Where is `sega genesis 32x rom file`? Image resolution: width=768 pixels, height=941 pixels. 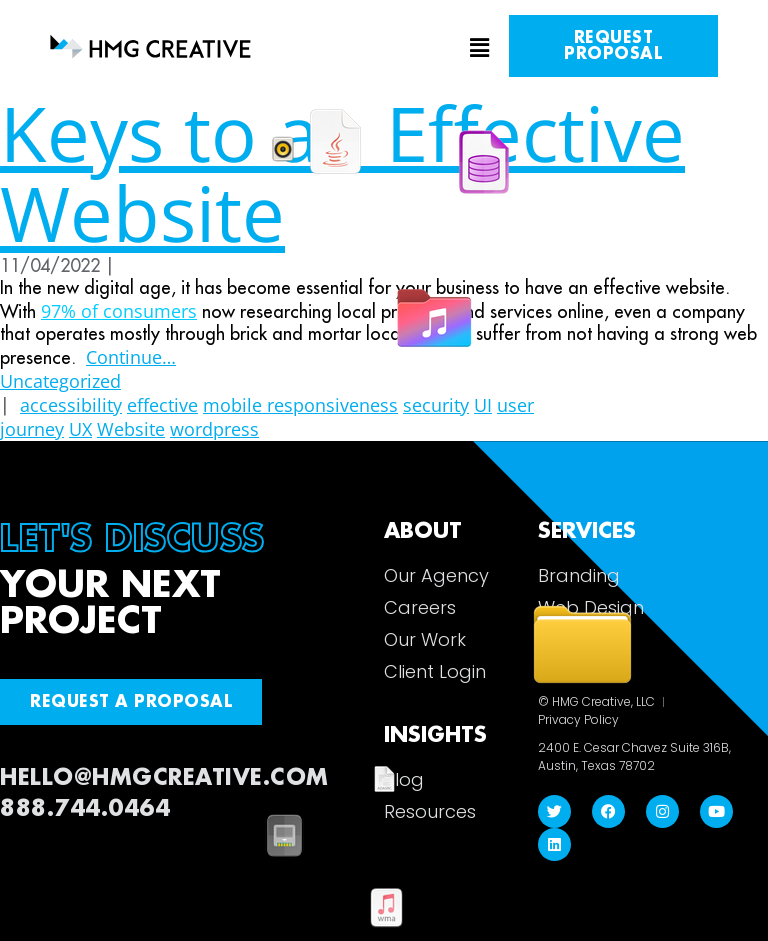 sega genesis 32x rom file is located at coordinates (284, 835).